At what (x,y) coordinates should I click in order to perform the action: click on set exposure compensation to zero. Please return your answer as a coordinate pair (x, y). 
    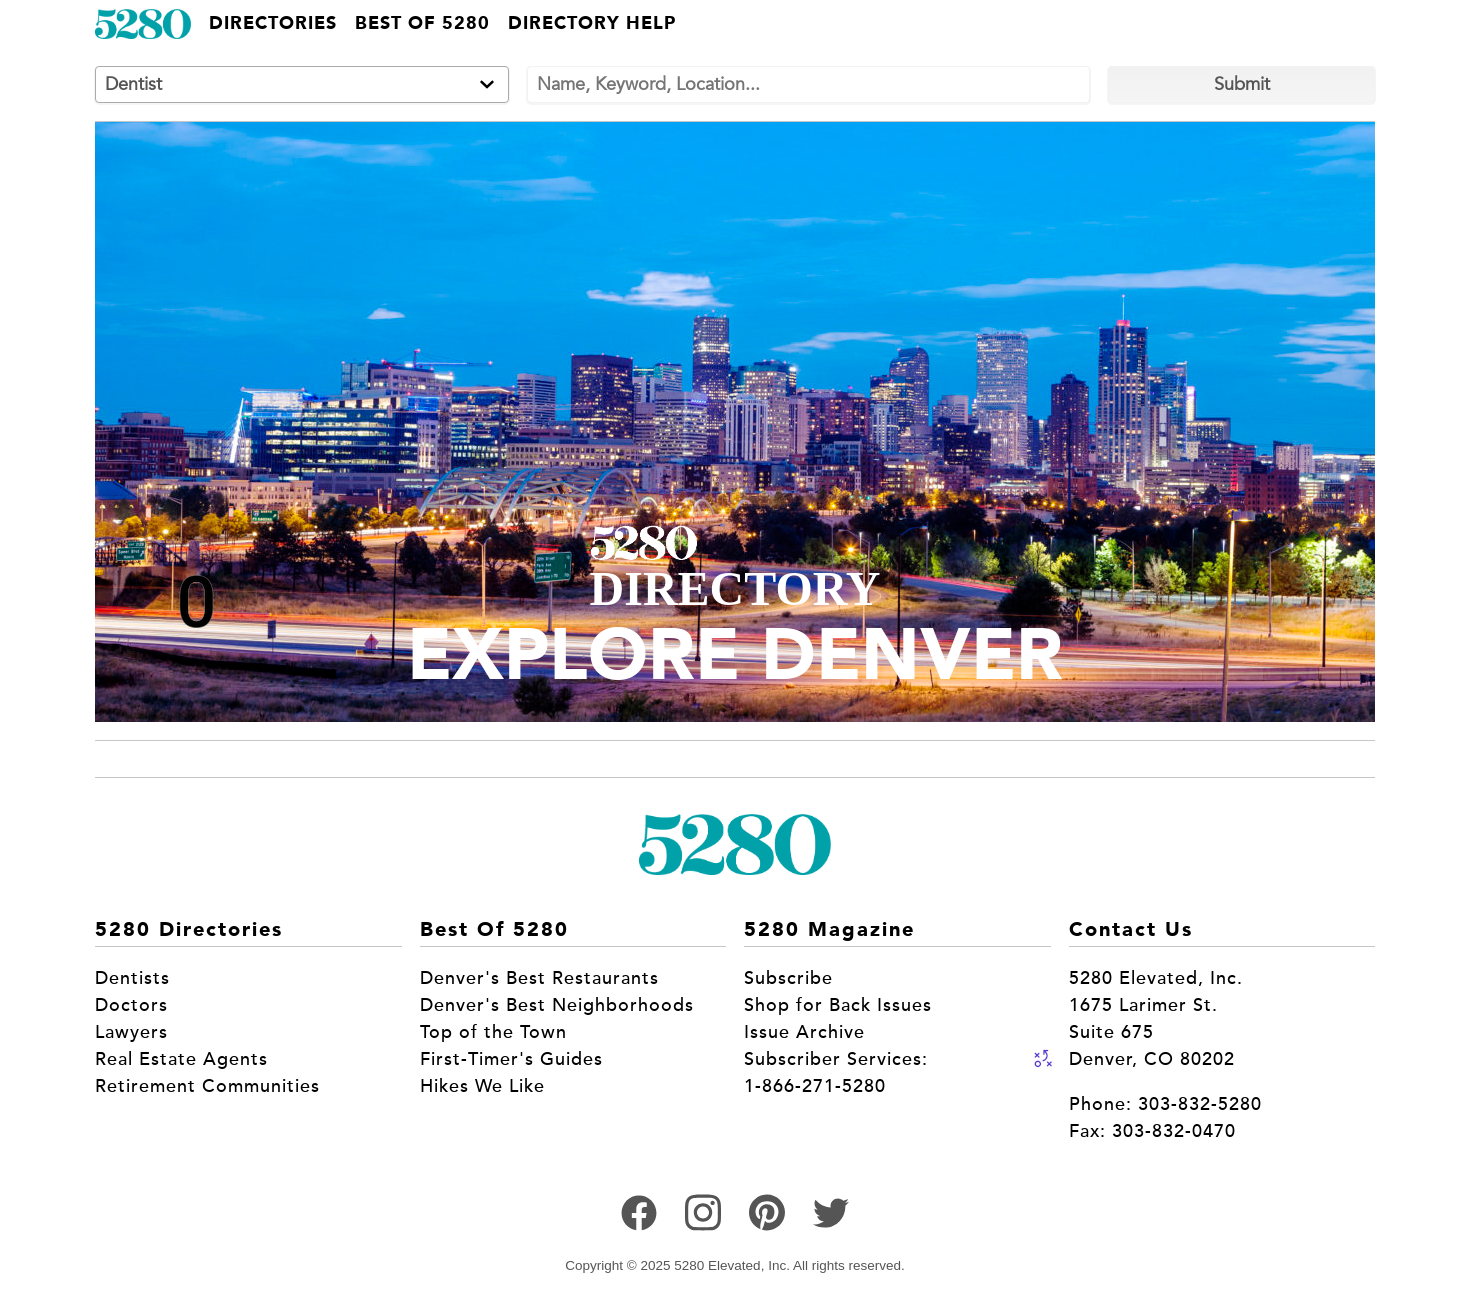
    Looking at the image, I should click on (196, 603).